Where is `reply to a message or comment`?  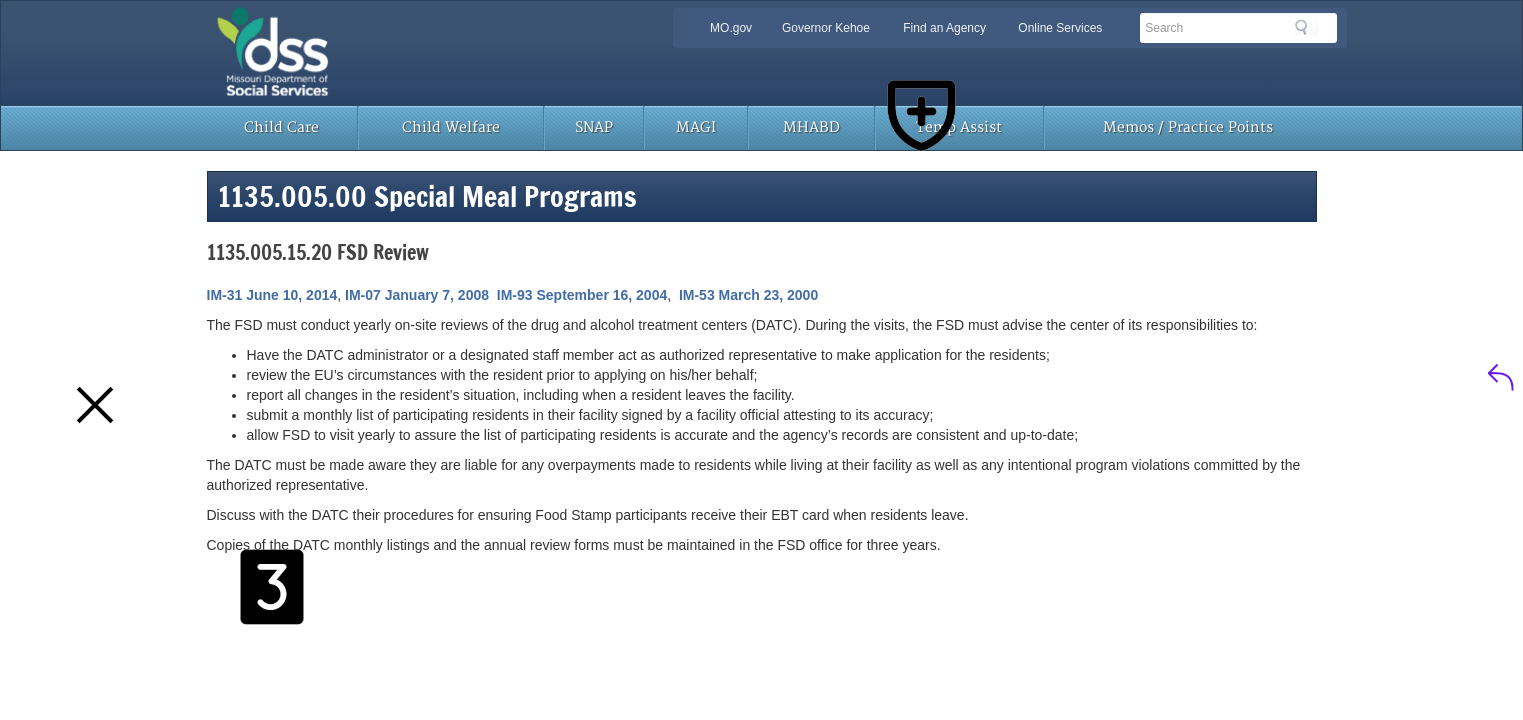
reply to a message or comment is located at coordinates (1500, 376).